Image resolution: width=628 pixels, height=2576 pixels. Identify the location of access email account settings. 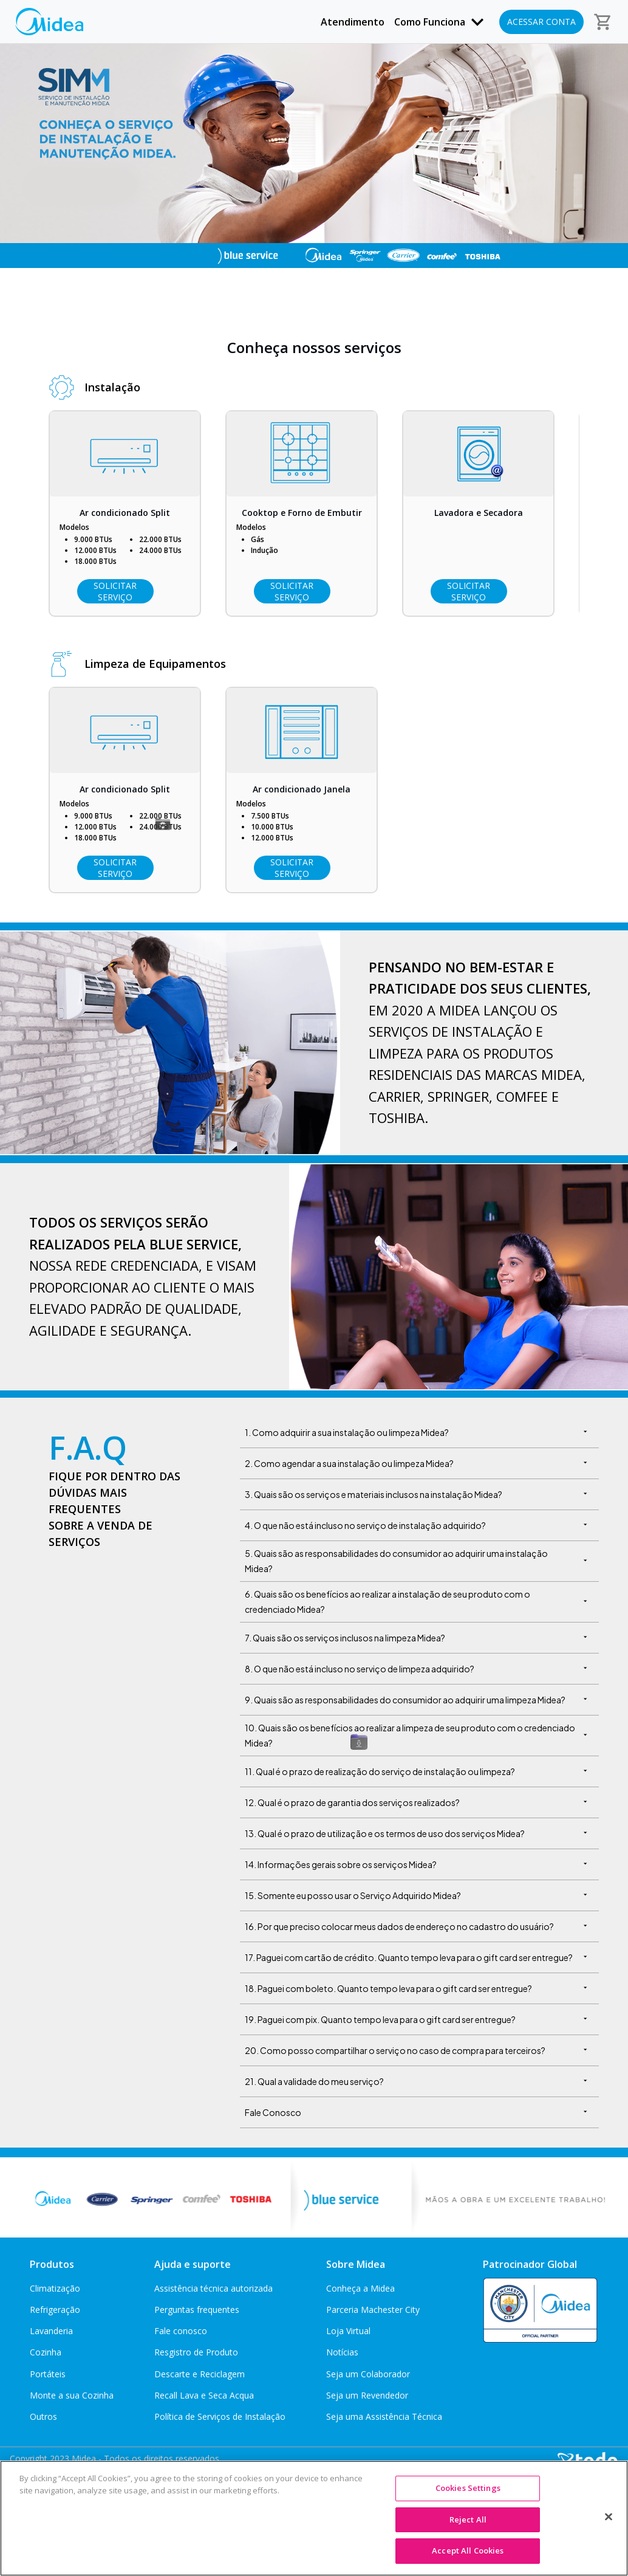
(497, 470).